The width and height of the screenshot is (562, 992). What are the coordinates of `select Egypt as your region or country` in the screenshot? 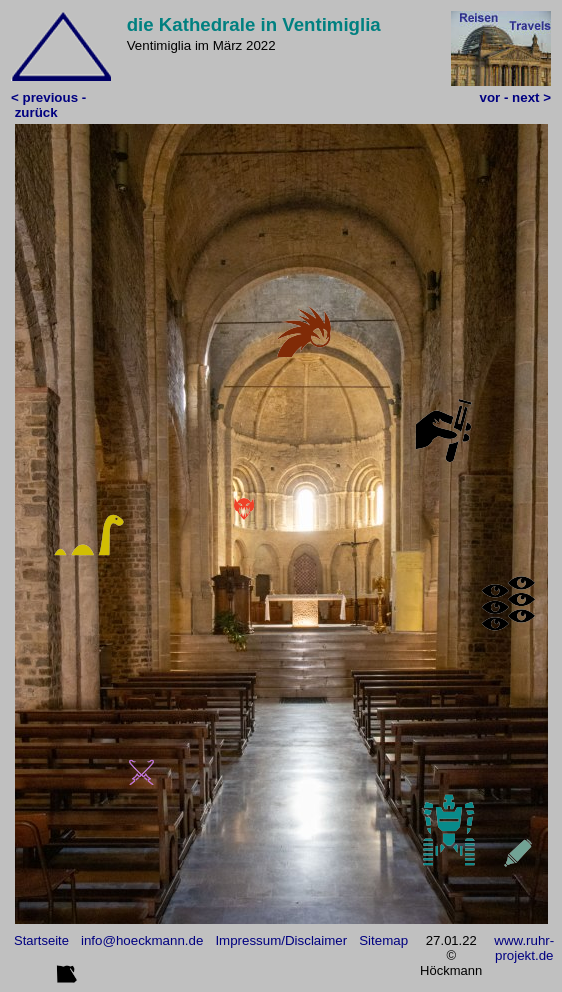 It's located at (67, 974).